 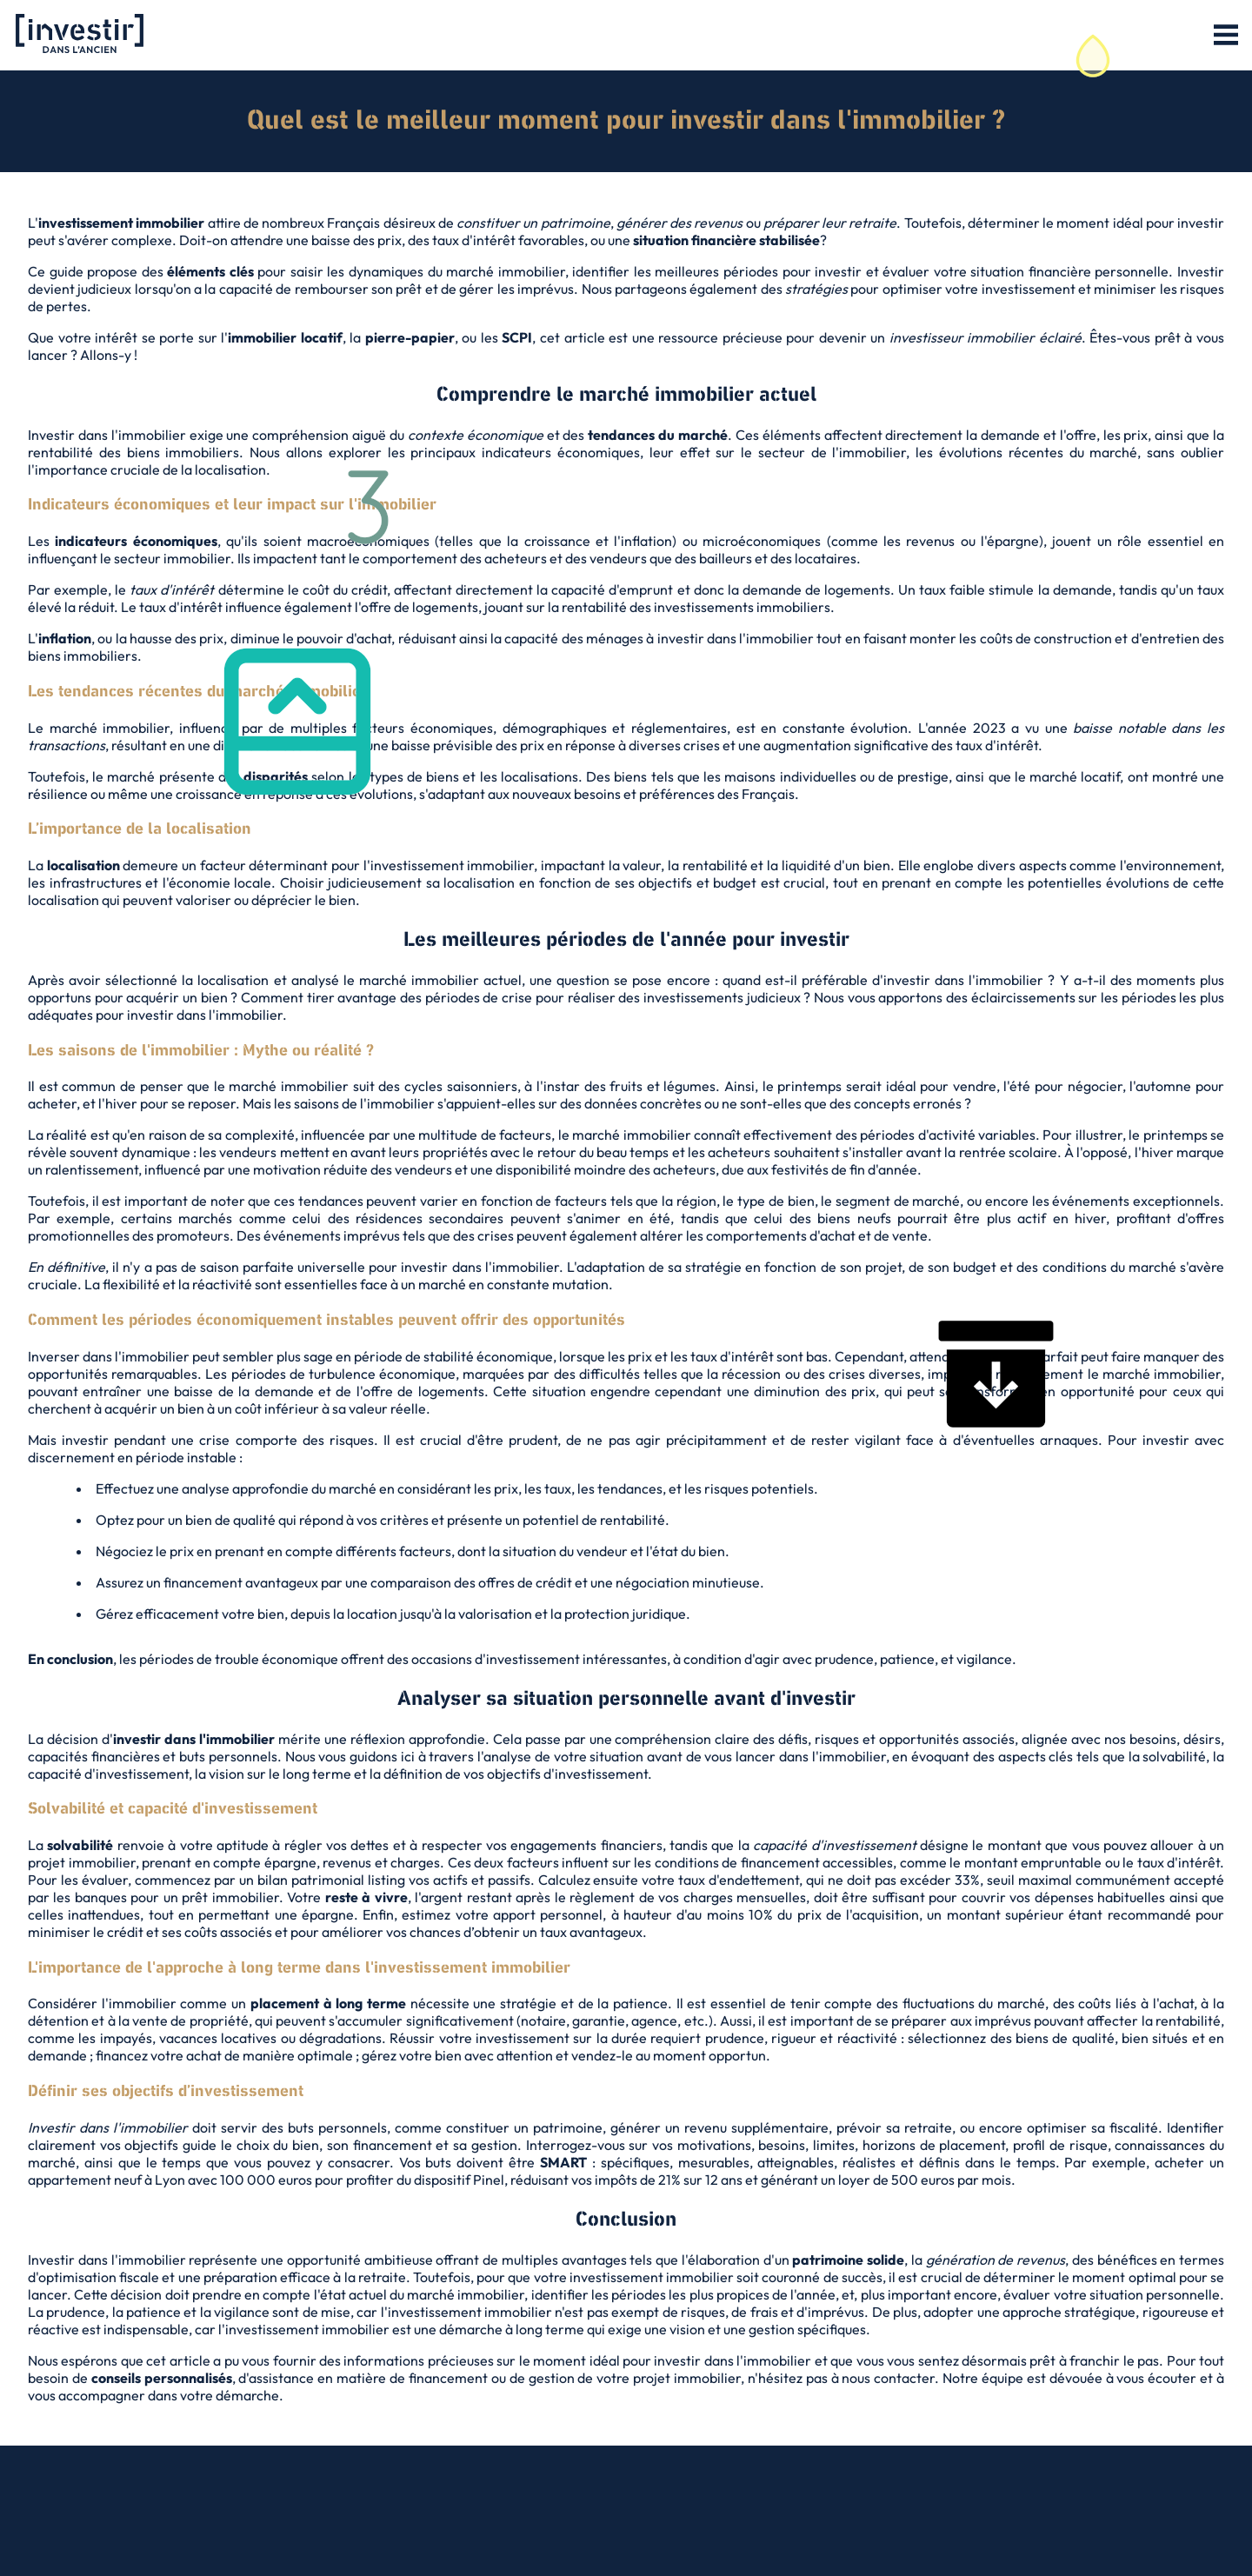 What do you see at coordinates (297, 722) in the screenshot?
I see `expand or open bottom panel` at bounding box center [297, 722].